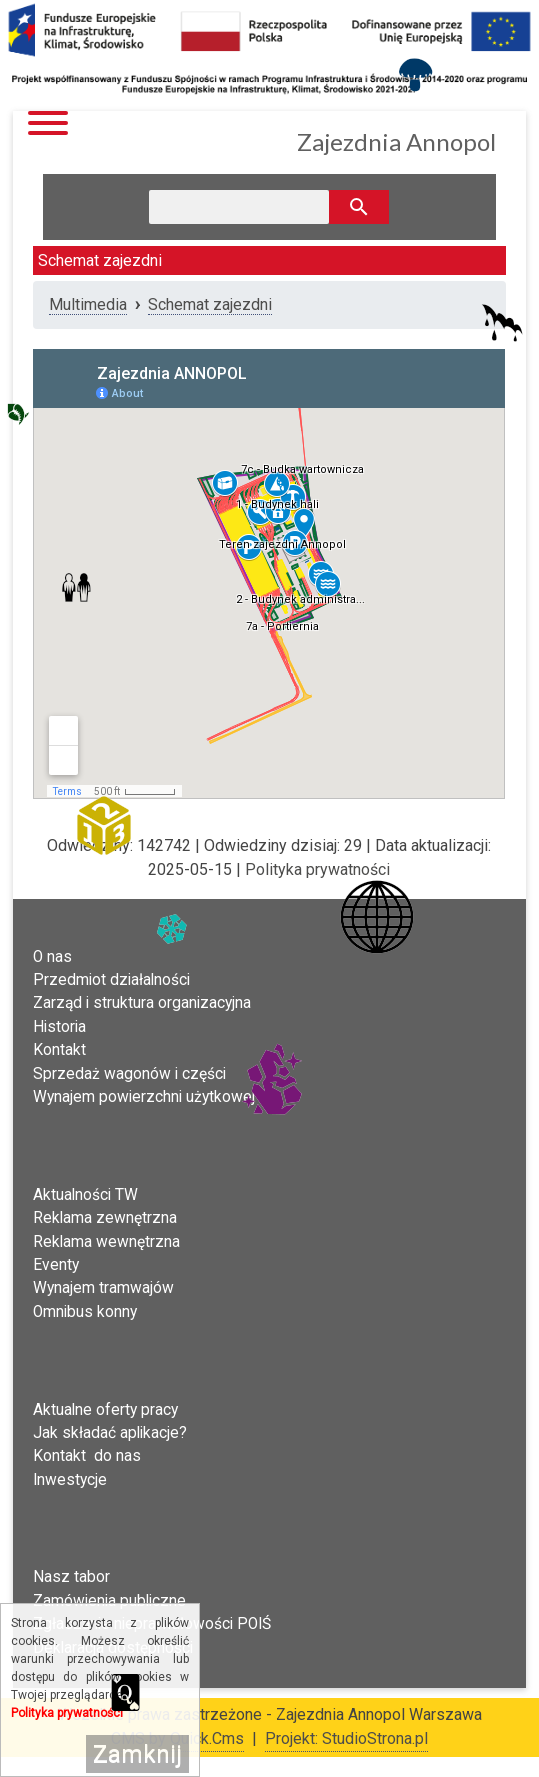  What do you see at coordinates (502, 324) in the screenshot?
I see `indicates damage or injury status in a game` at bounding box center [502, 324].